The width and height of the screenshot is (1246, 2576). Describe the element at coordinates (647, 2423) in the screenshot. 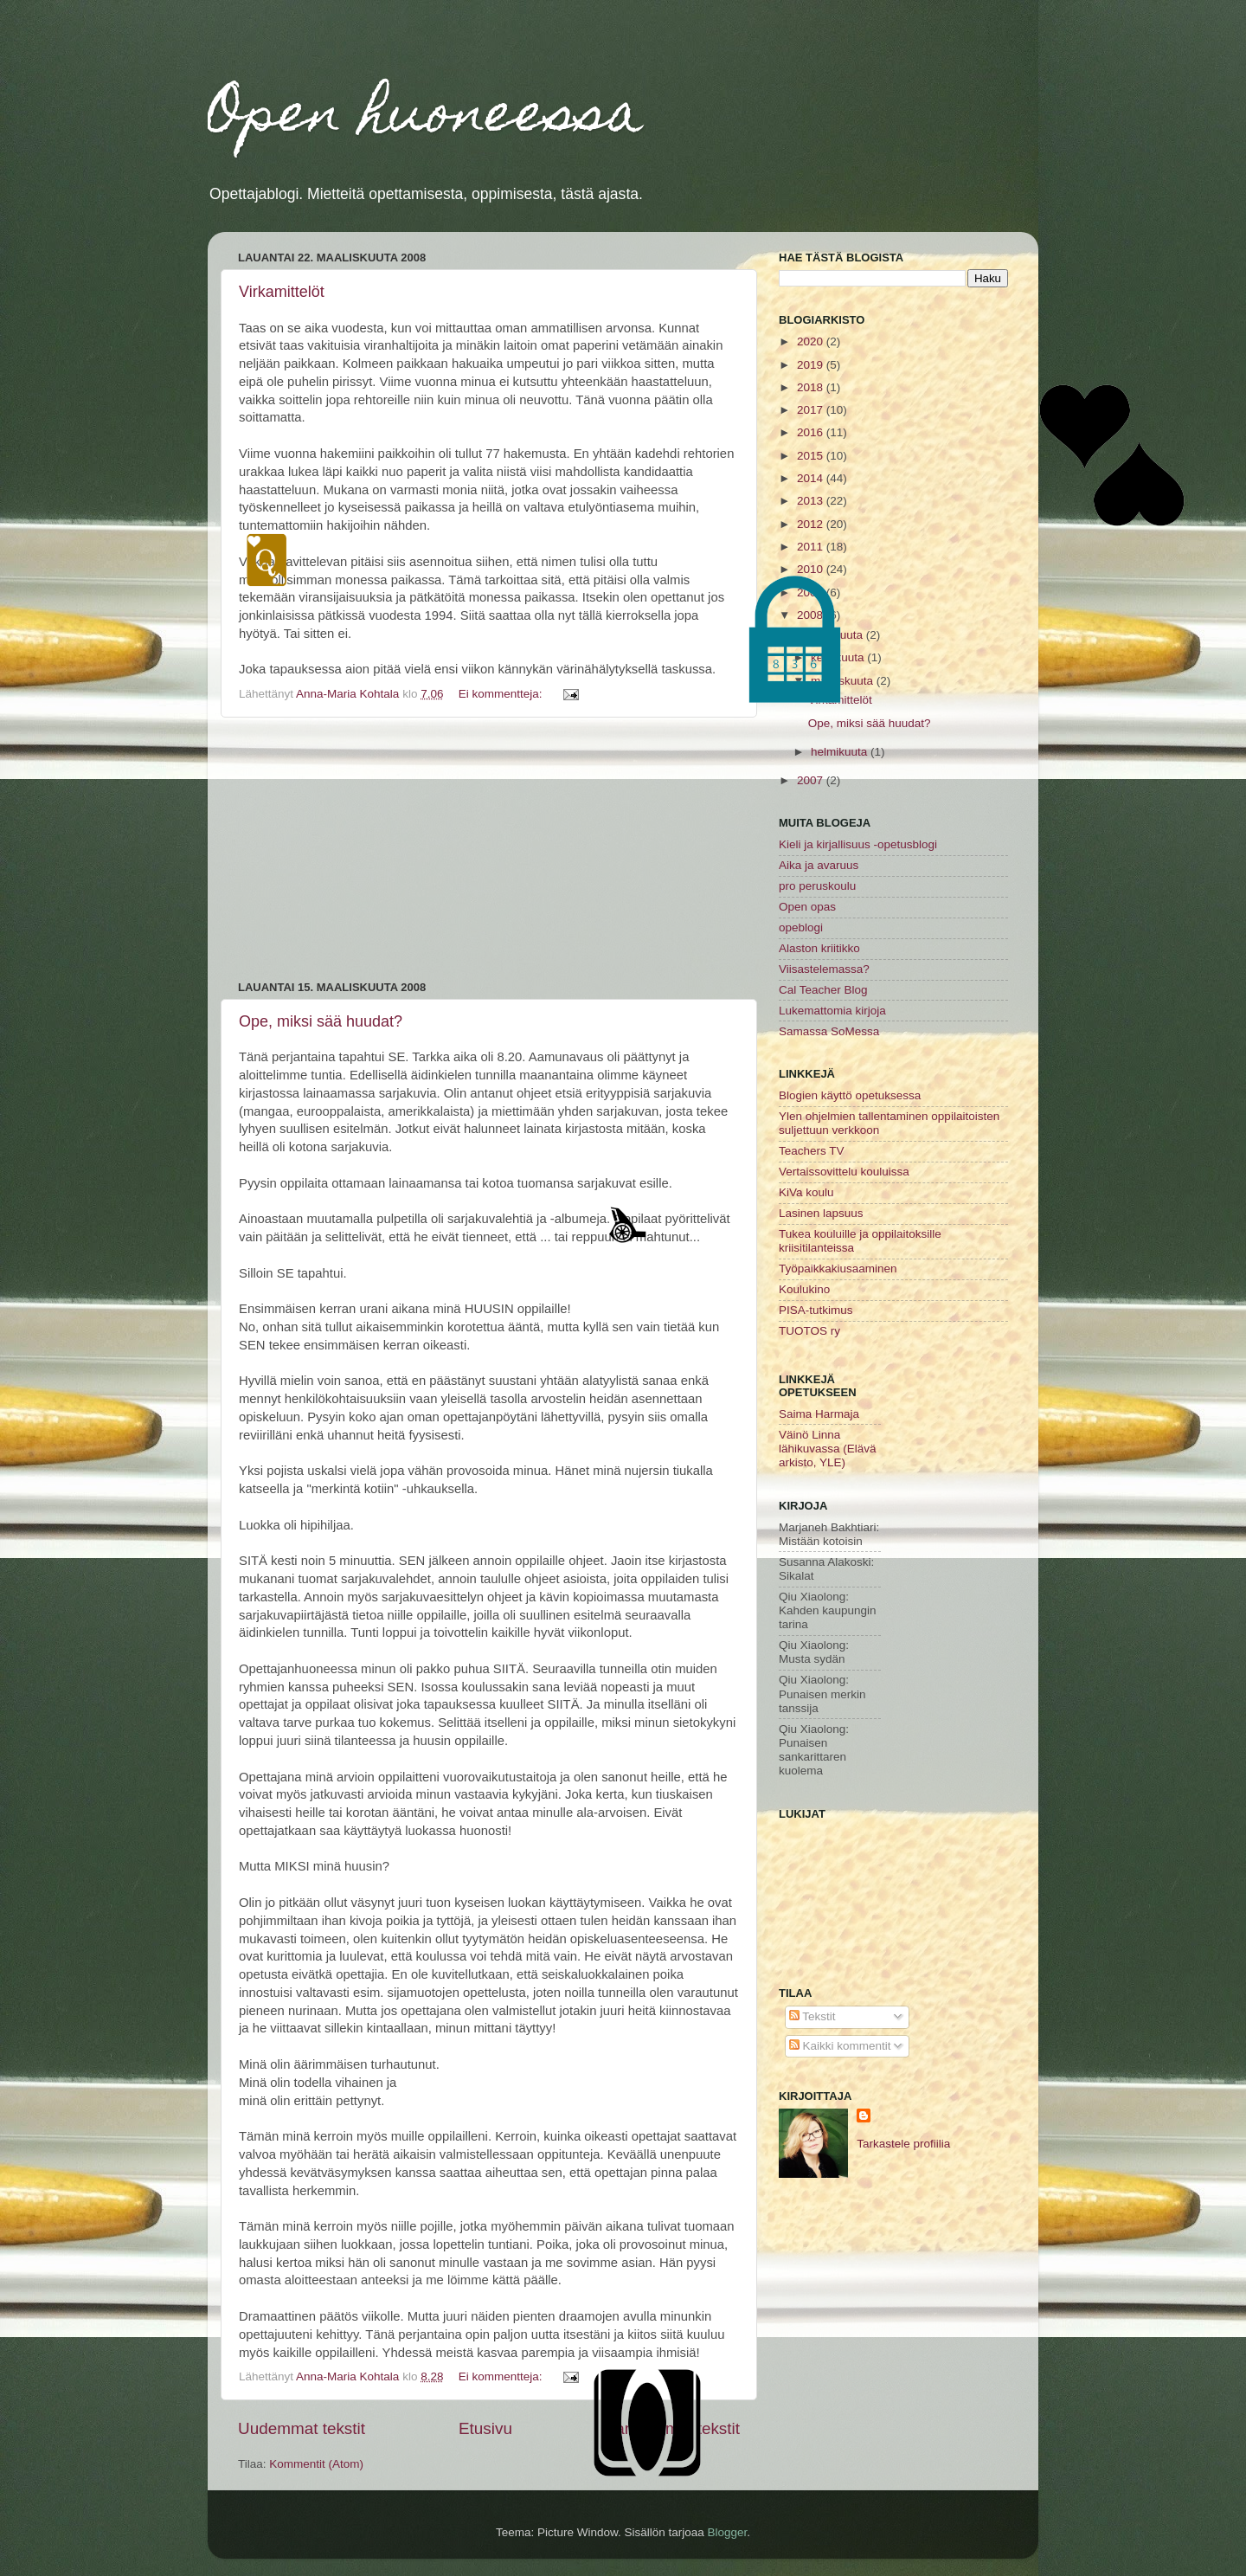

I see `decorative design element or placeholder graphic` at that location.